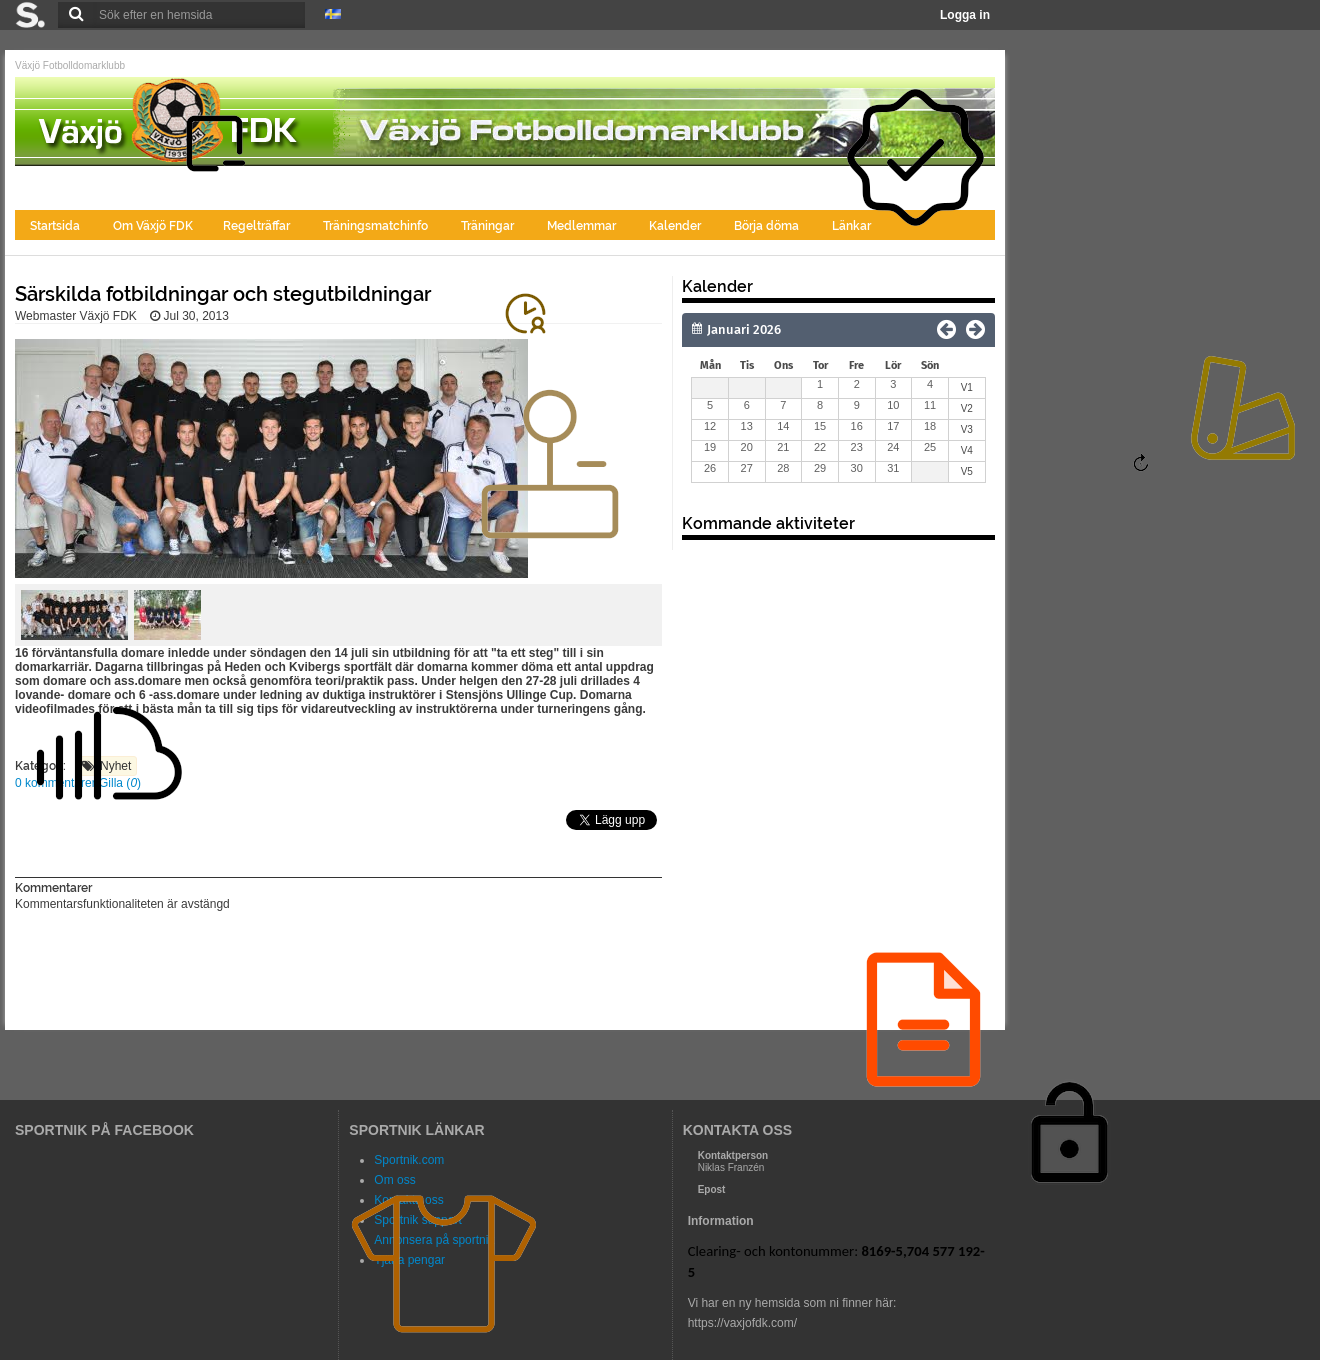 The image size is (1320, 1360). I want to click on open SoundCloud app, so click(107, 758).